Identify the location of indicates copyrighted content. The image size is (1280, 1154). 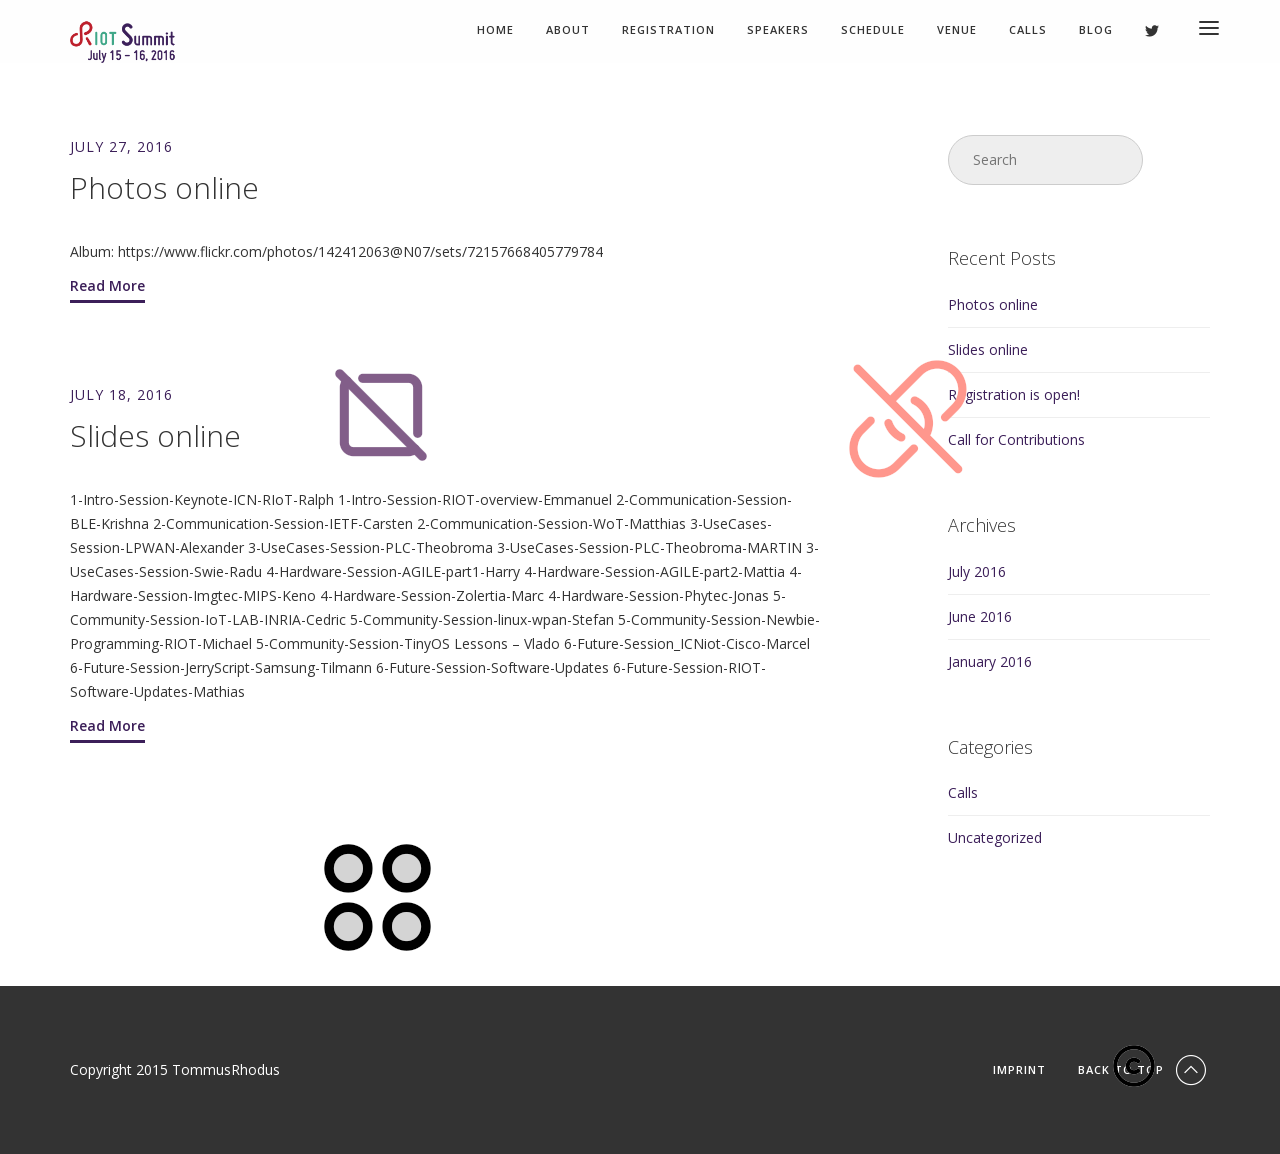
(1134, 1066).